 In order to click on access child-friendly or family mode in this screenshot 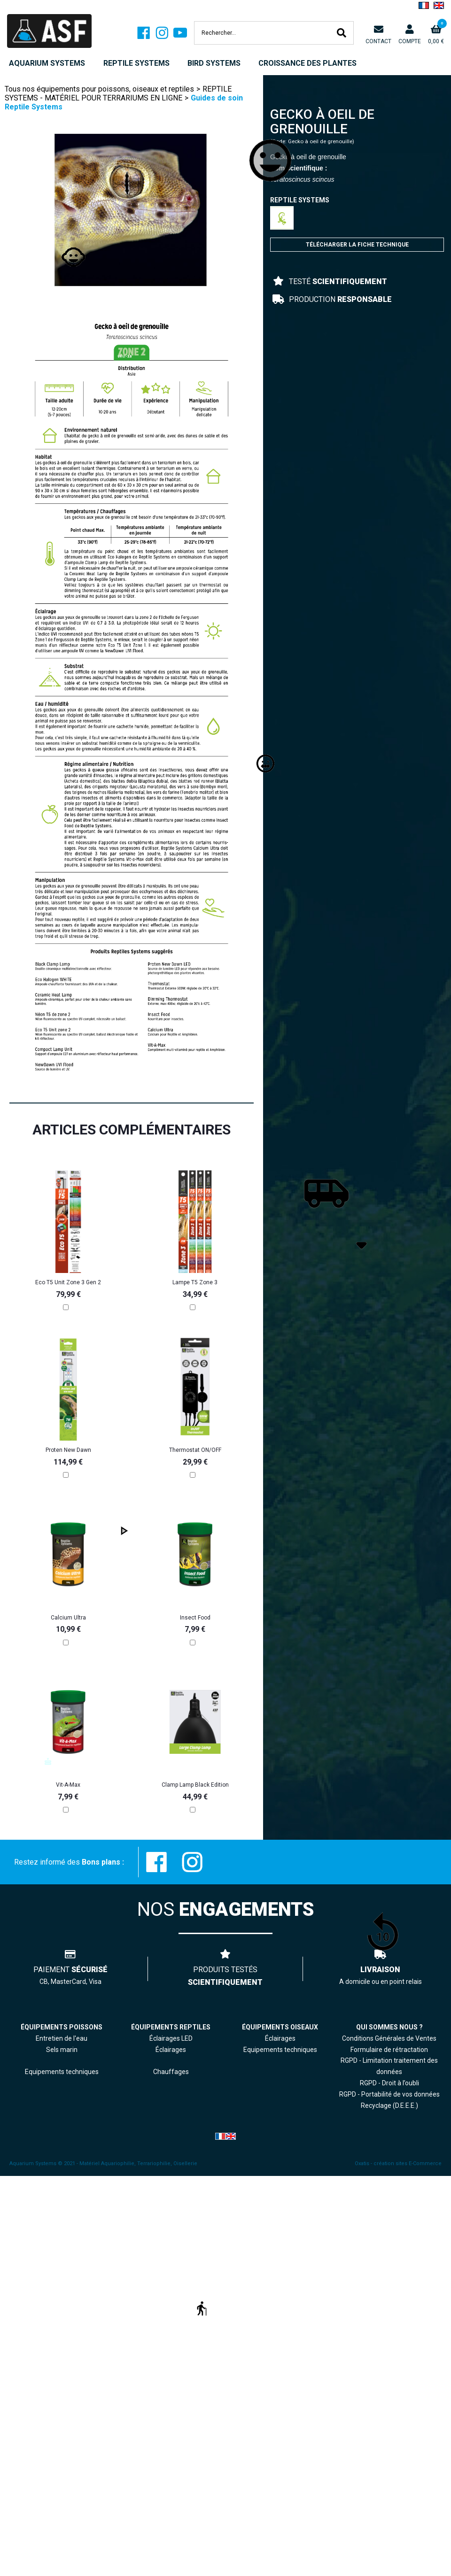, I will do `click(73, 257)`.